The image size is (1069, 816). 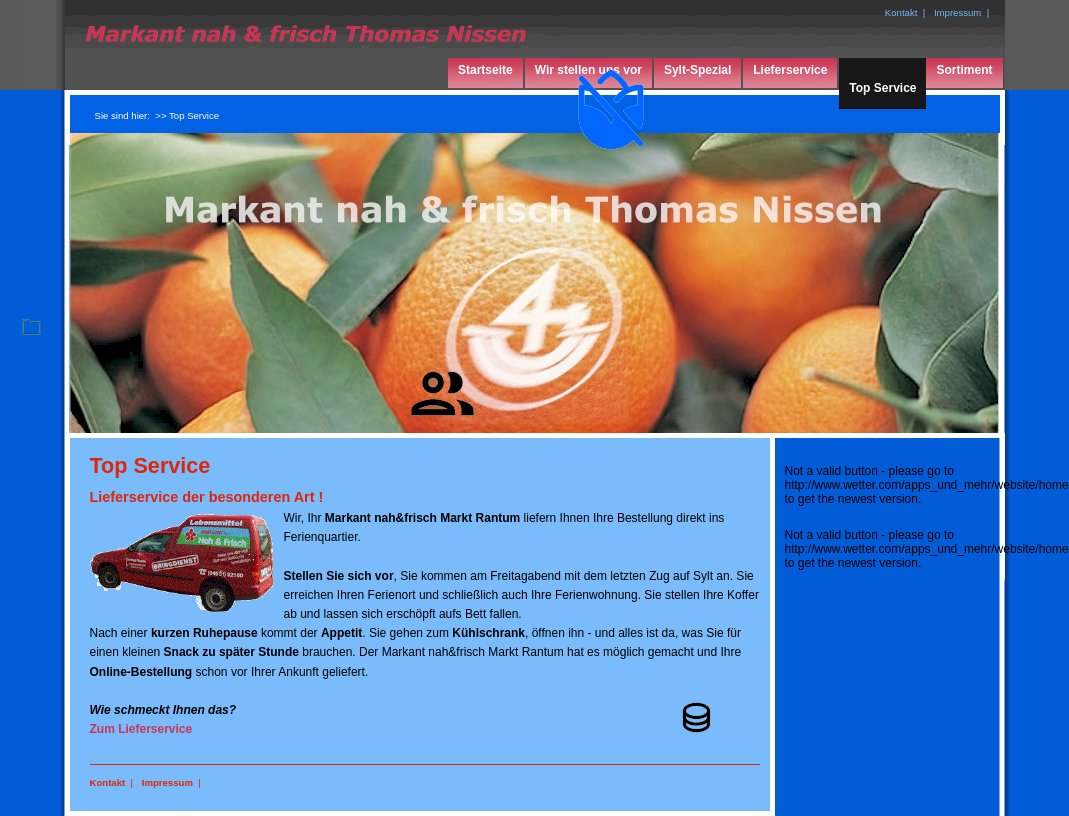 I want to click on access database or data storage, so click(x=696, y=717).